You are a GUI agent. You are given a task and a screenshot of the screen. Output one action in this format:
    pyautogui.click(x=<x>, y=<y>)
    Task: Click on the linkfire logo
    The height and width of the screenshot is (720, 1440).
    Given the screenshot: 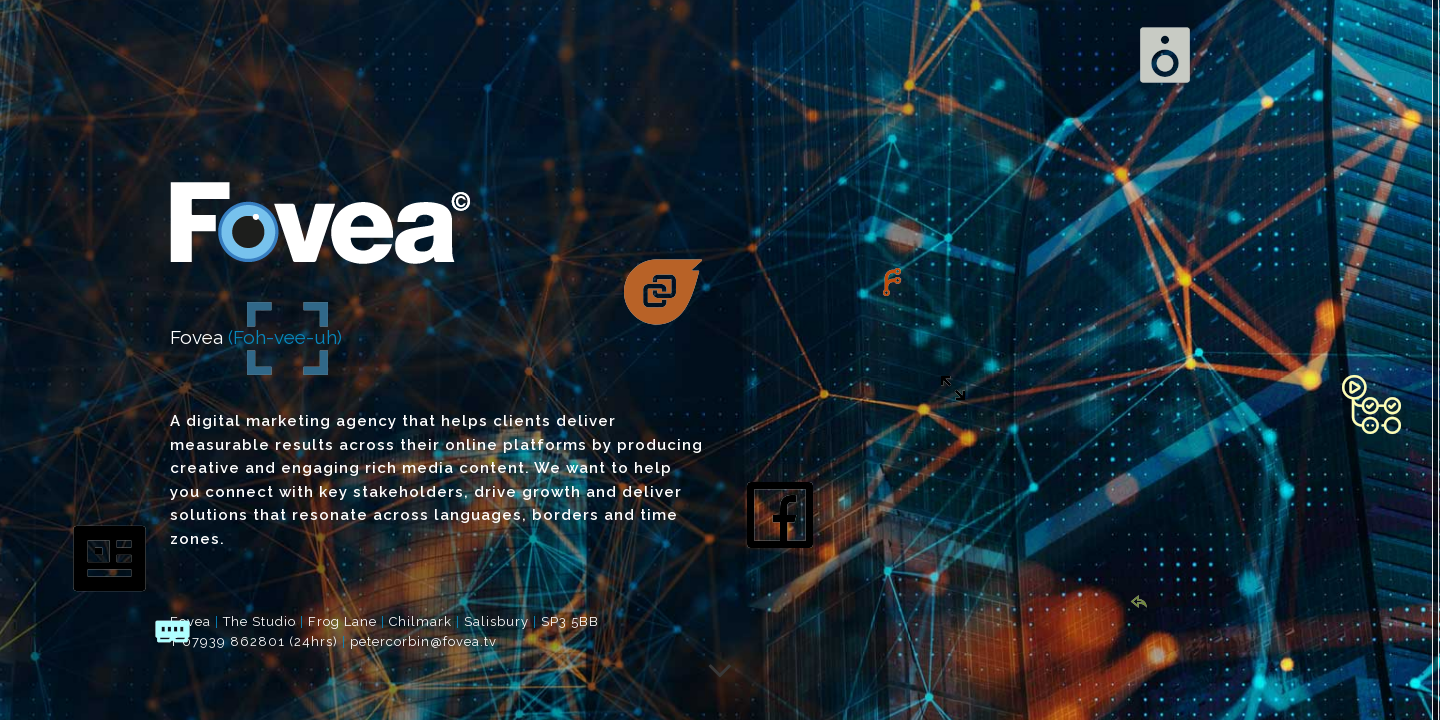 What is the action you would take?
    pyautogui.click(x=663, y=292)
    